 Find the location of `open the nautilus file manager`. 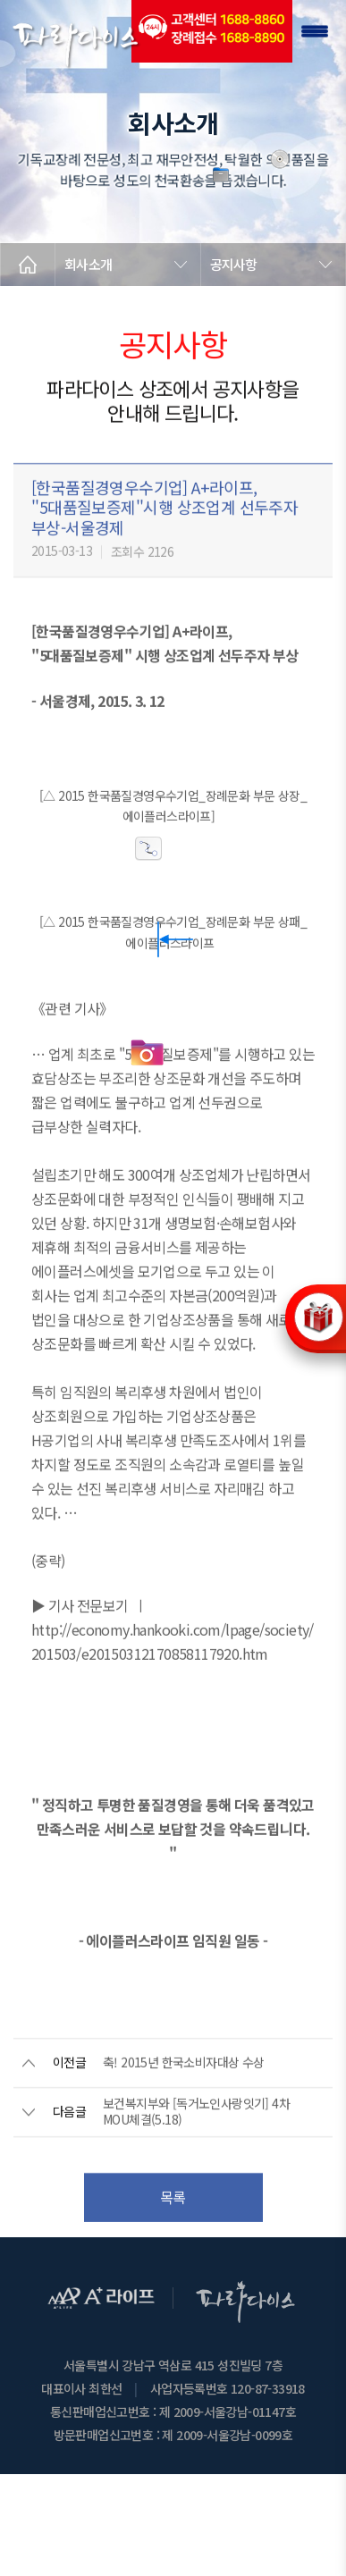

open the nautilus file manager is located at coordinates (221, 174).